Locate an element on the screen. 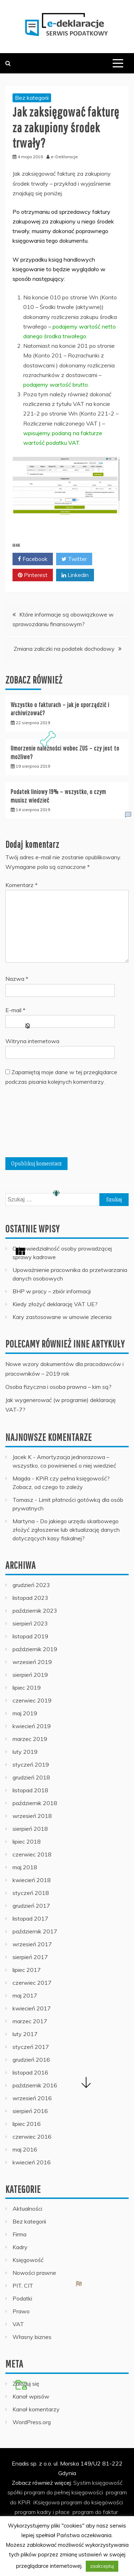 Image resolution: width=134 pixels, height=2576 pixels. access pet-related features or settings is located at coordinates (48, 739).